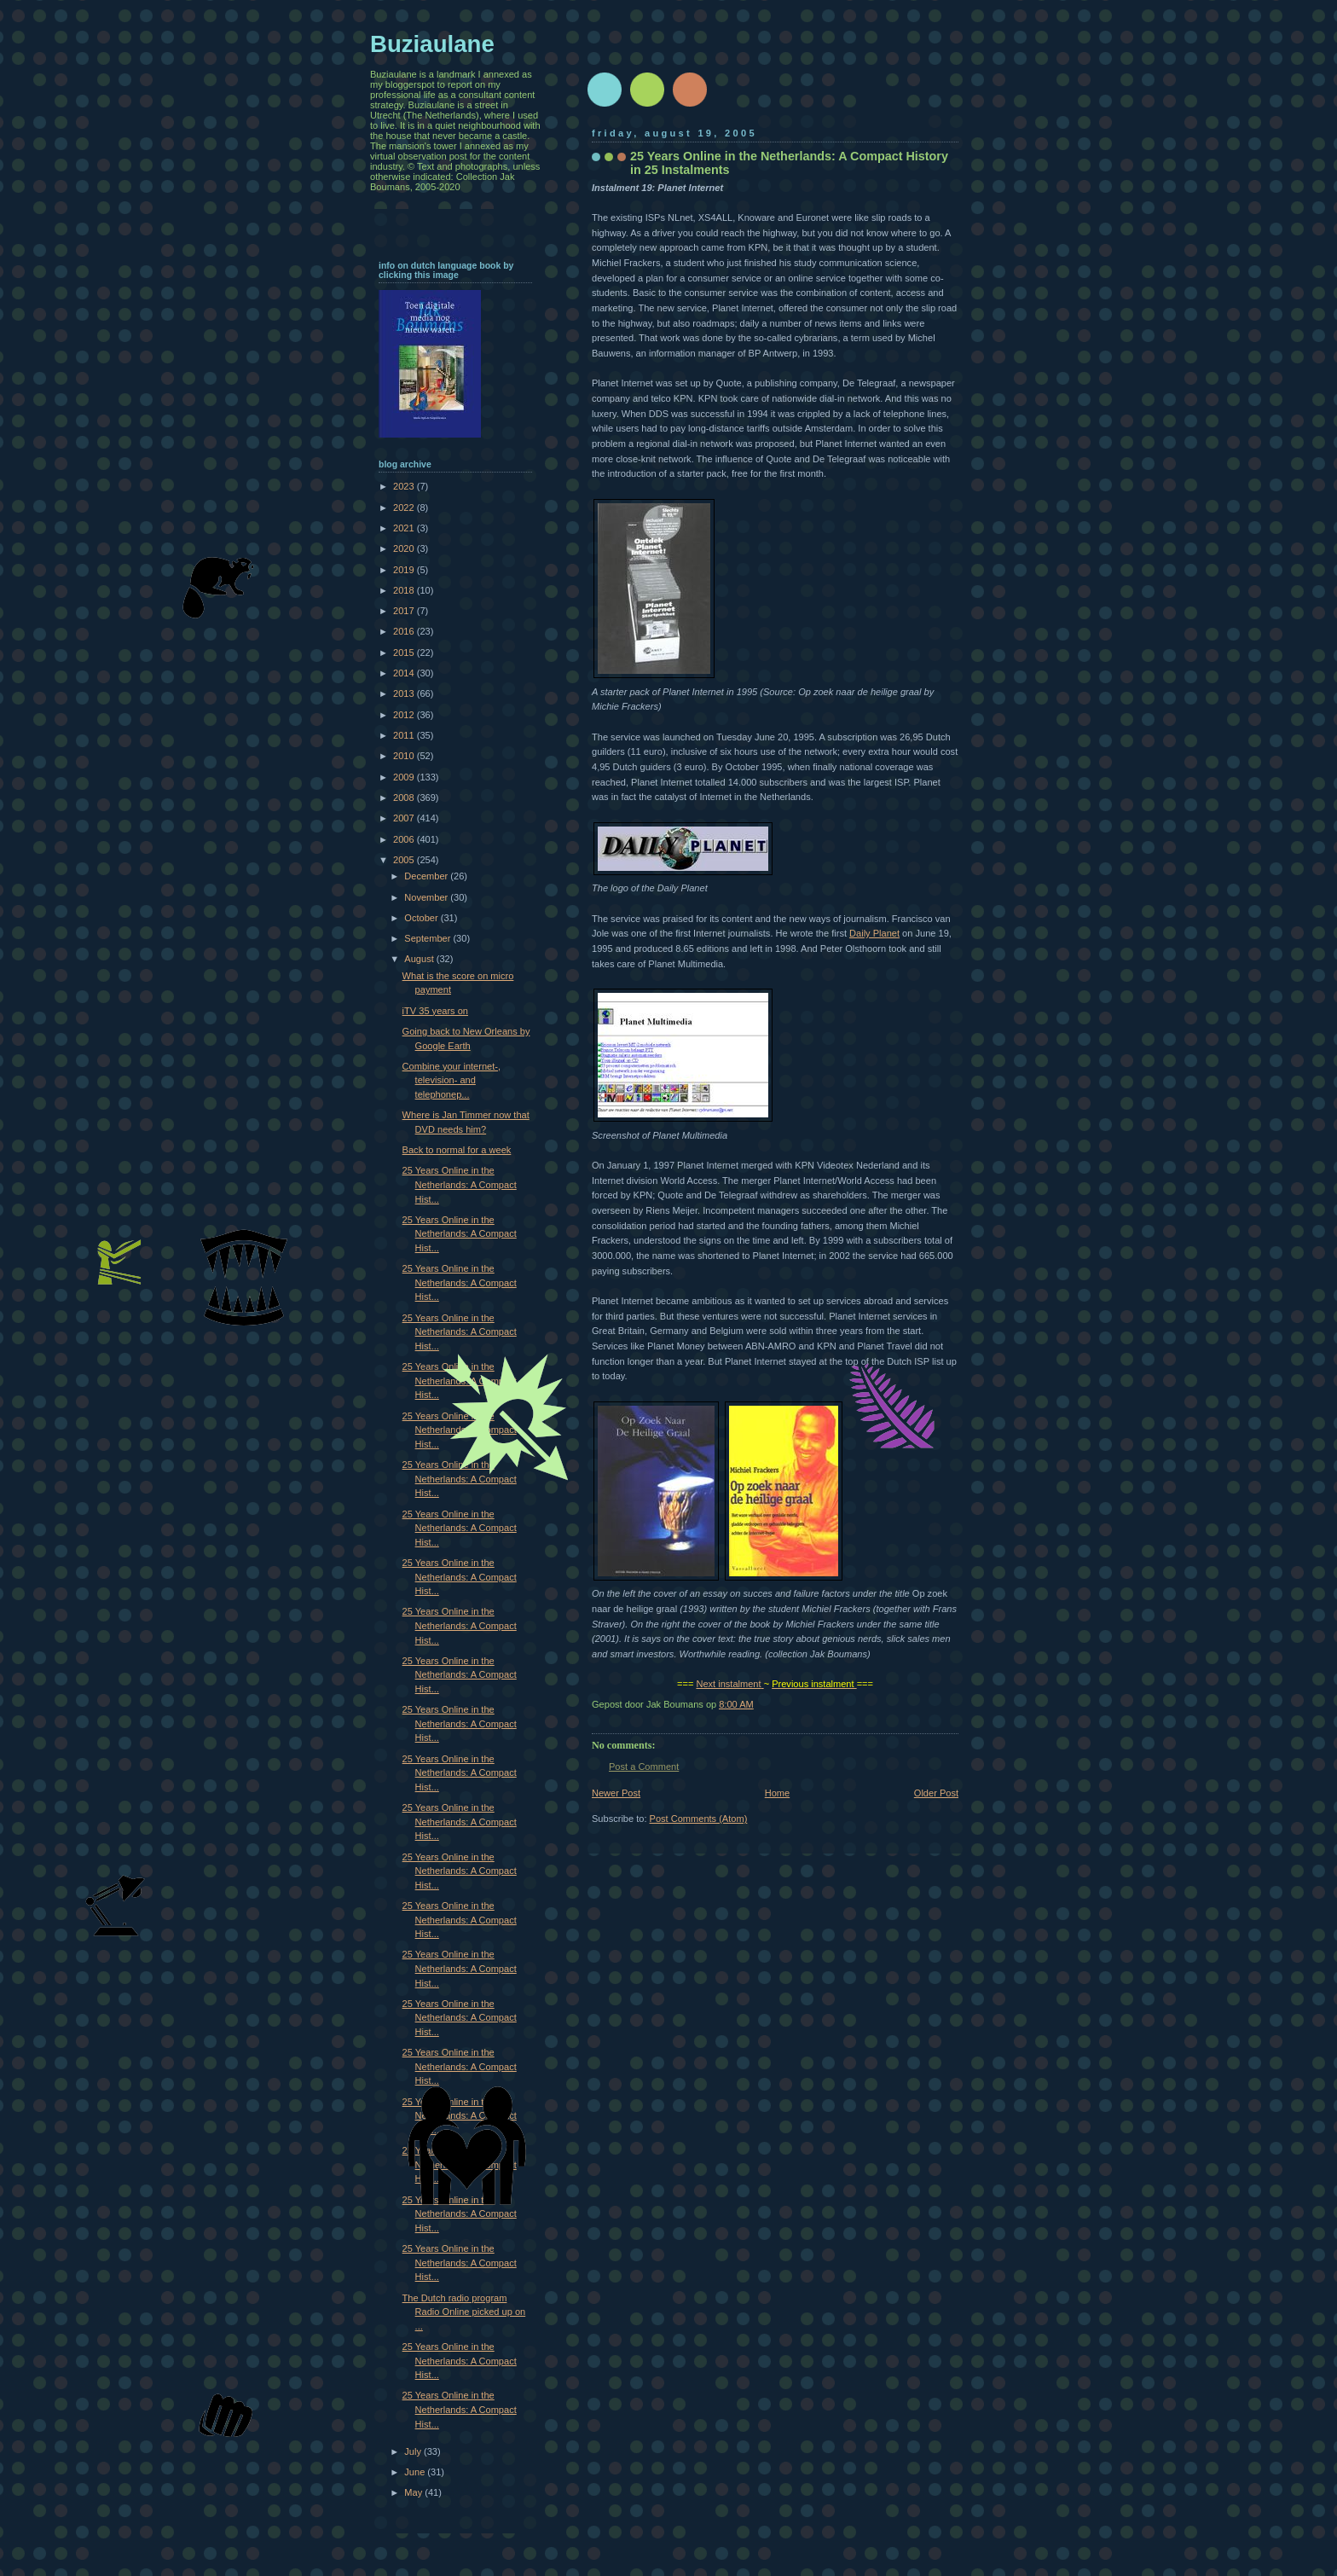 The height and width of the screenshot is (2576, 1337). Describe the element at coordinates (245, 1277) in the screenshot. I see `select a monster or creature character` at that location.